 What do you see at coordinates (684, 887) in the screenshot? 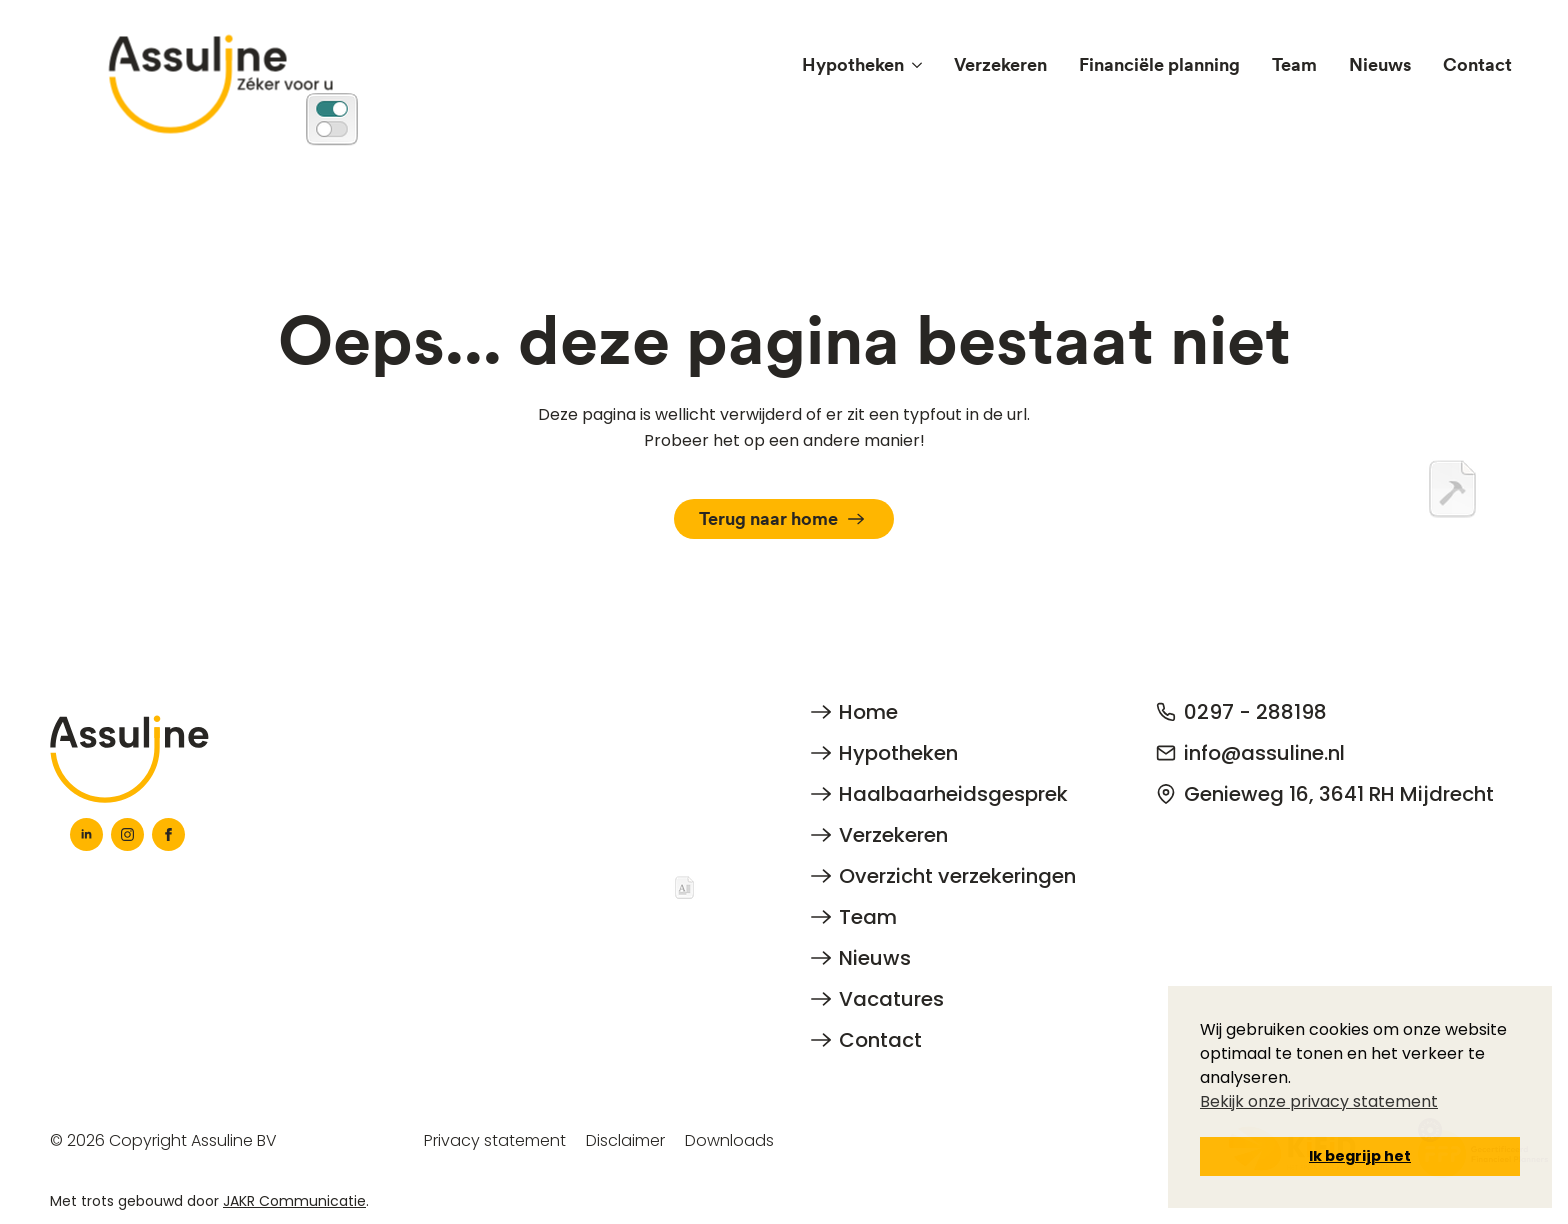
I see `open a rich text document` at bounding box center [684, 887].